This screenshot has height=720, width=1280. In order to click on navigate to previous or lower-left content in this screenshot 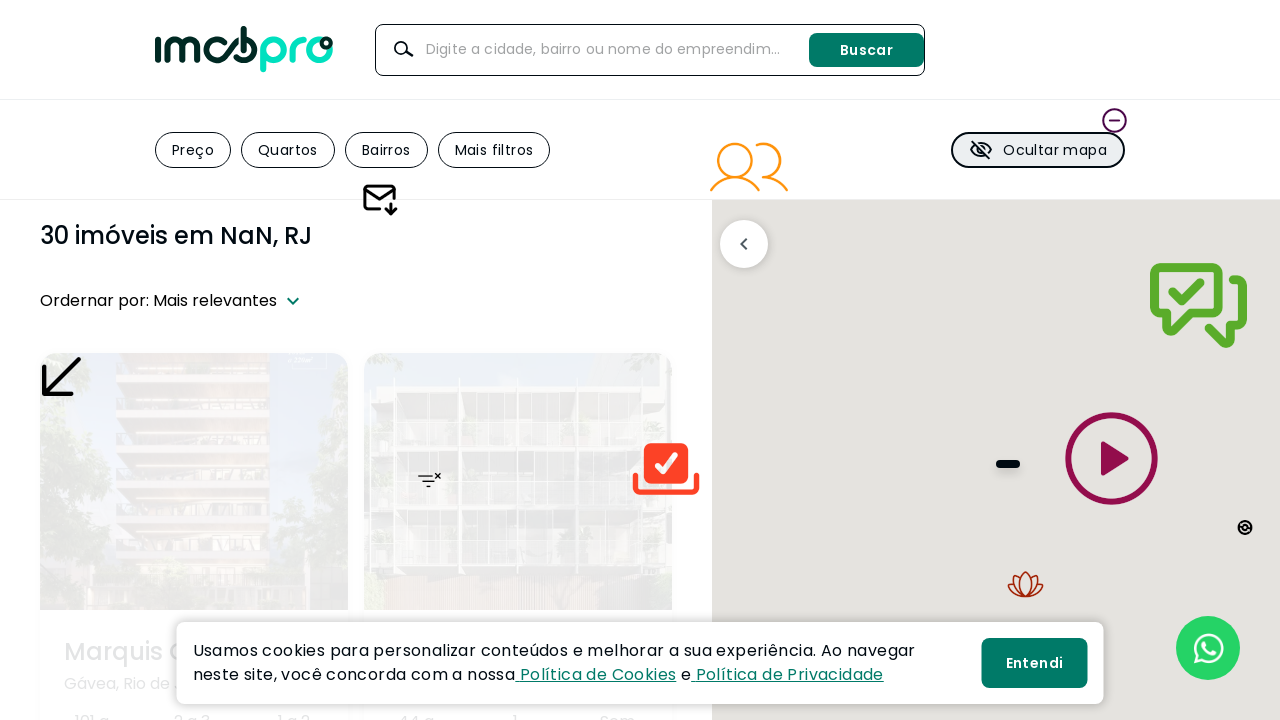, I will do `click(63, 375)`.